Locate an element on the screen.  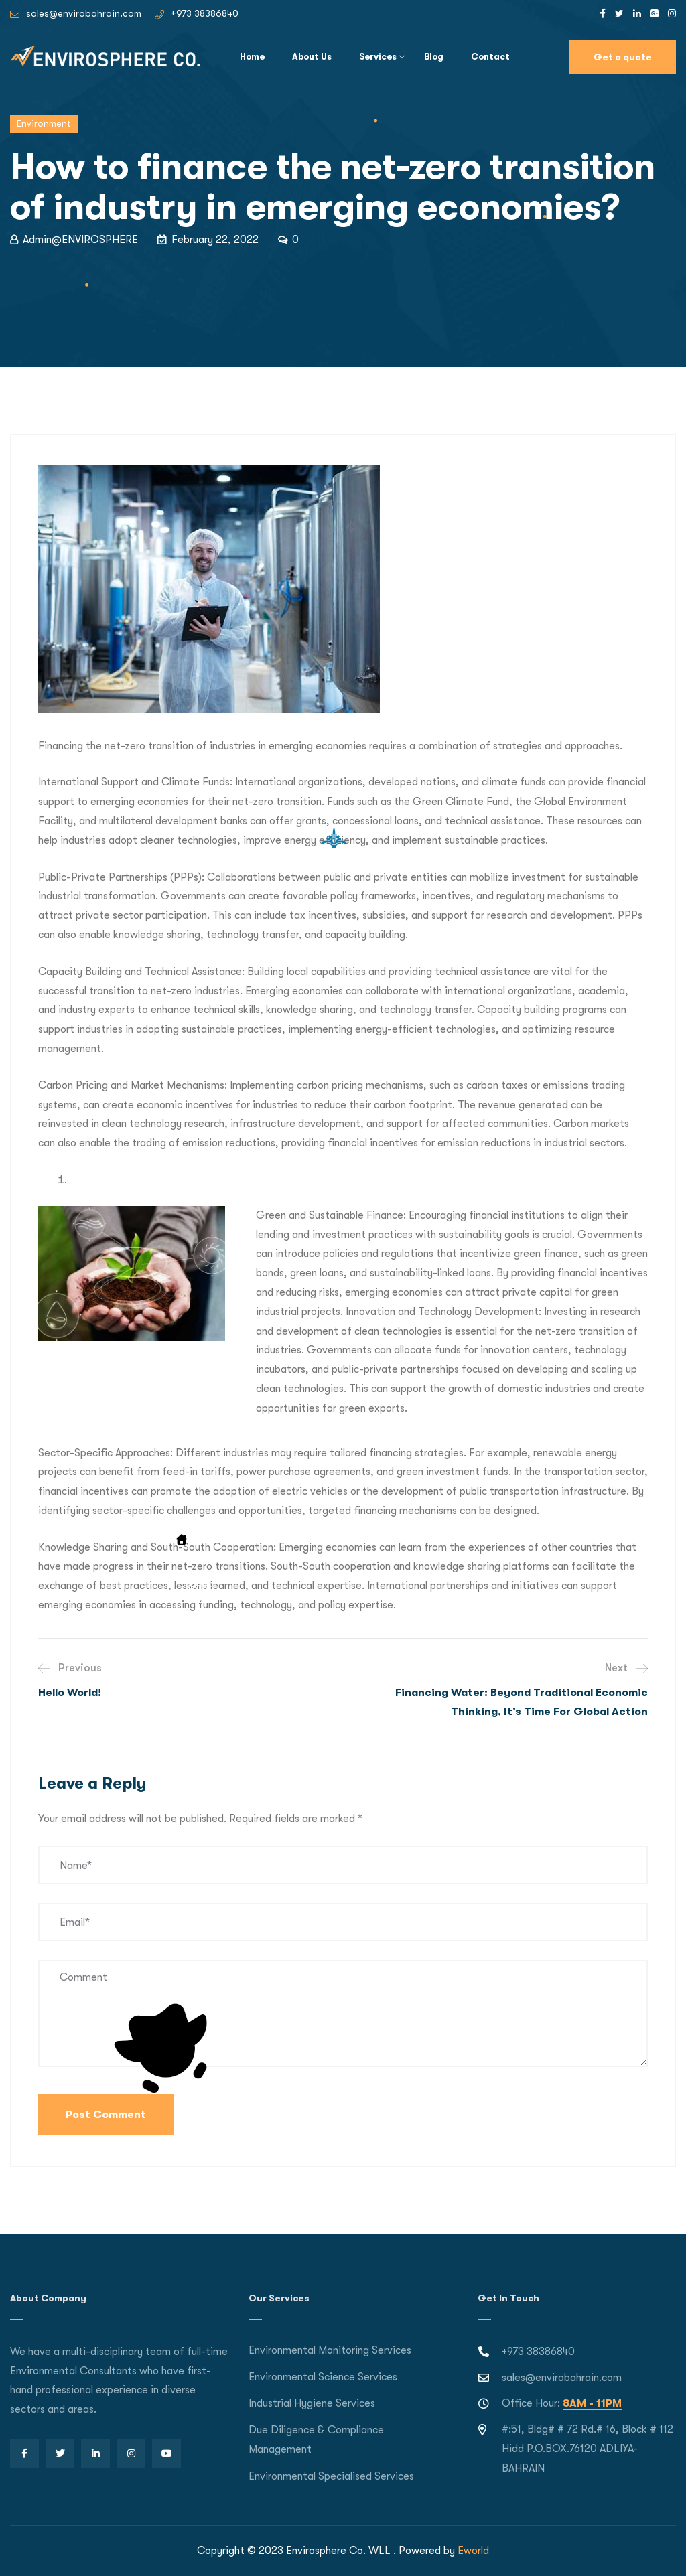
open the VSCO app is located at coordinates (202, 1590).